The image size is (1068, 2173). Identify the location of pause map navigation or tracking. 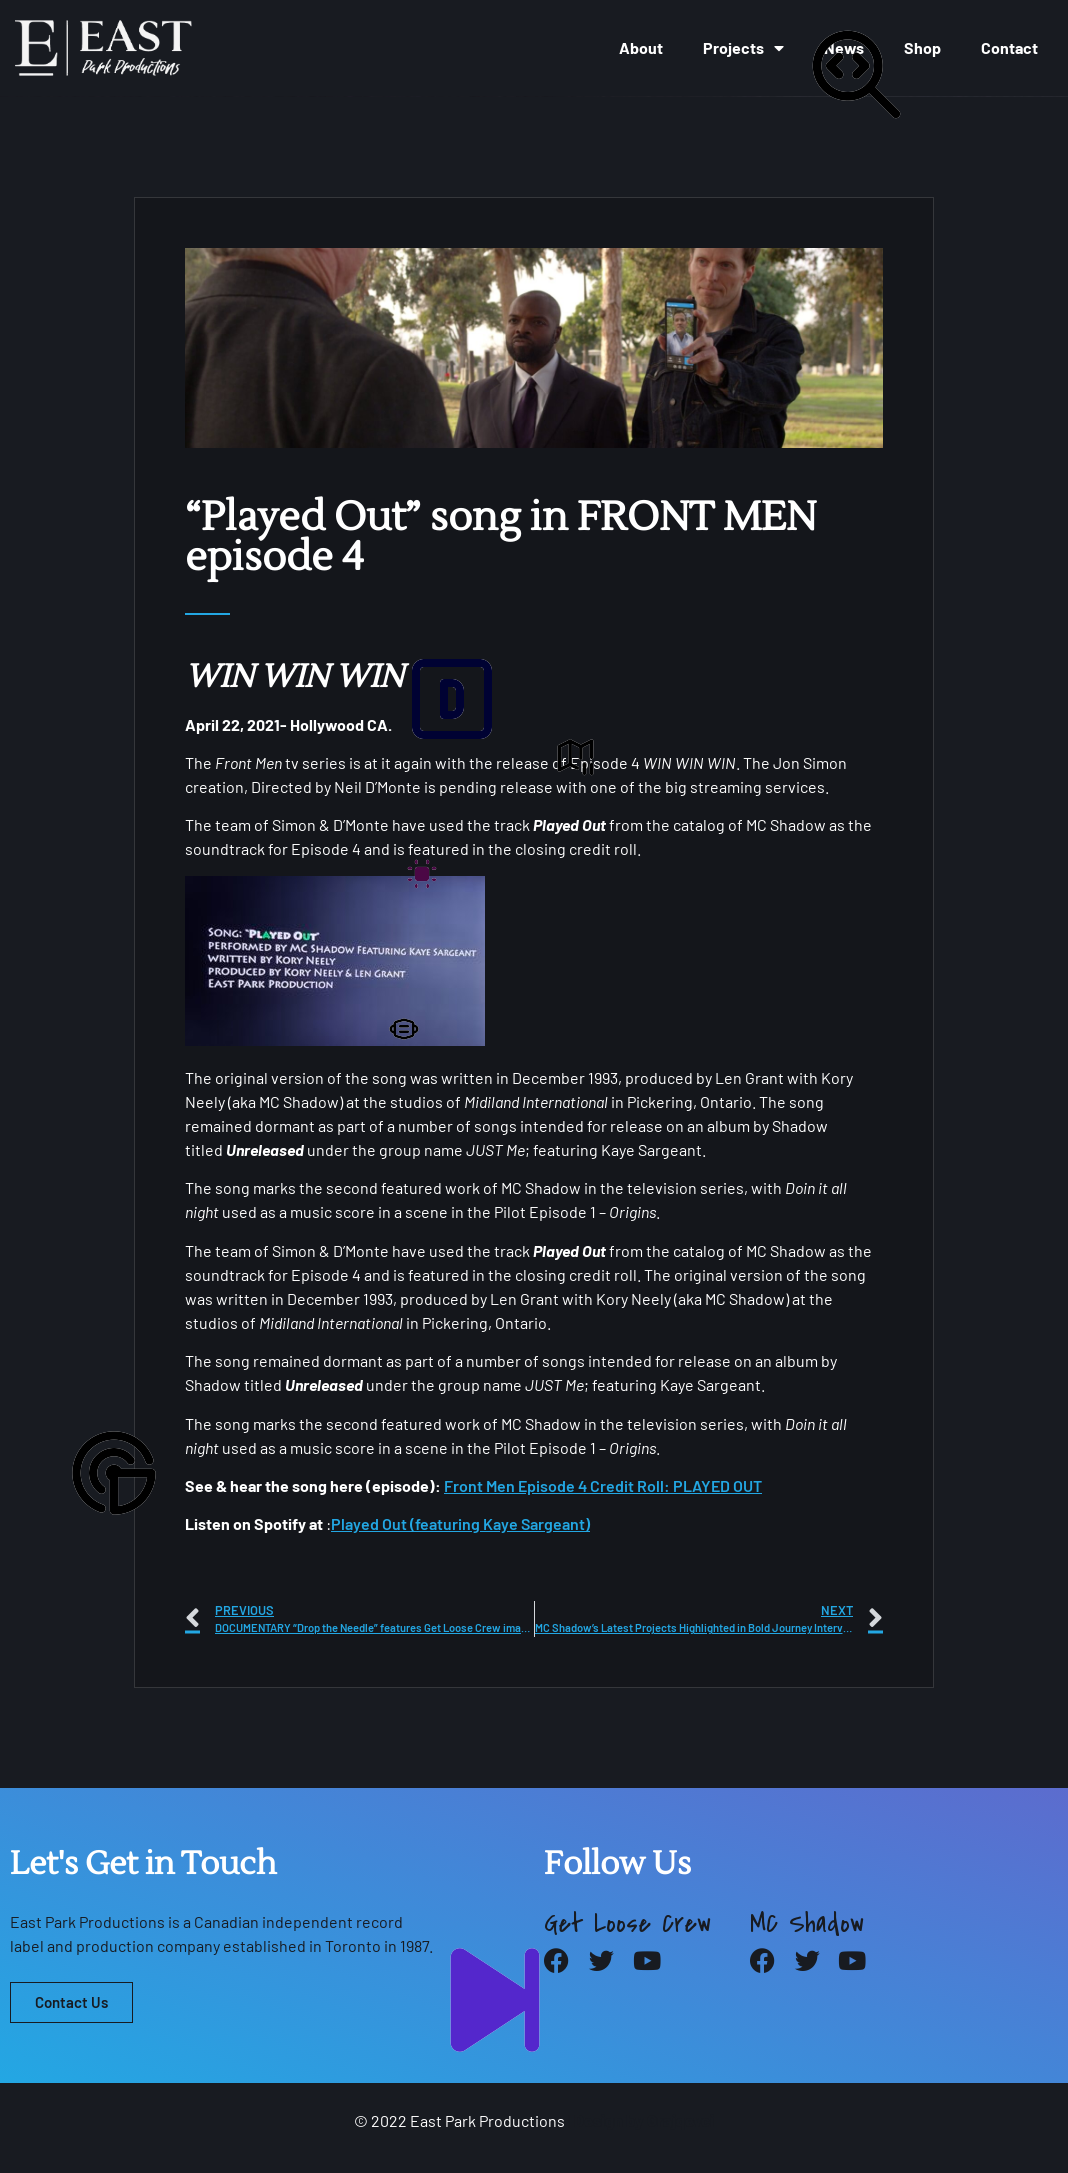
(575, 755).